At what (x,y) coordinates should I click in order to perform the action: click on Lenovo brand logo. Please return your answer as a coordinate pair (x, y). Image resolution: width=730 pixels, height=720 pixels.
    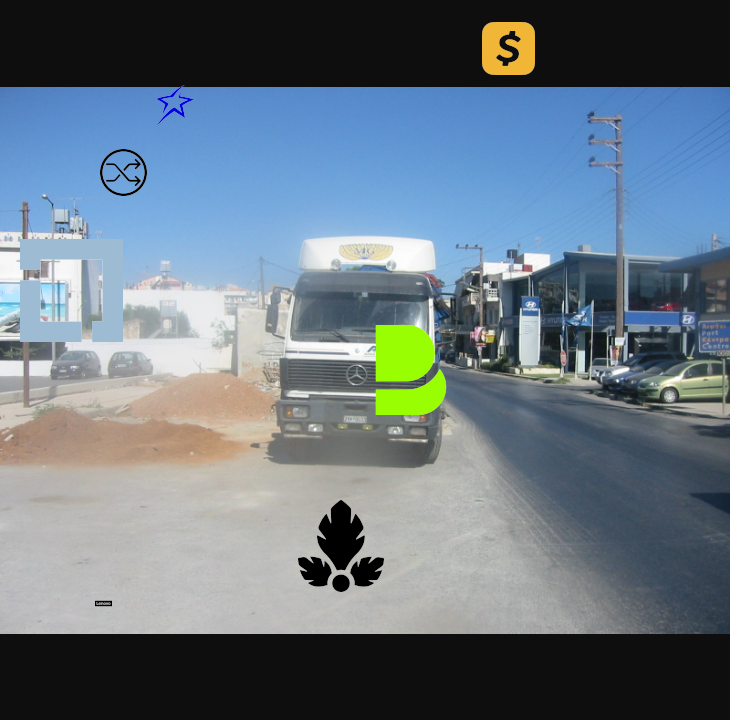
    Looking at the image, I should click on (103, 603).